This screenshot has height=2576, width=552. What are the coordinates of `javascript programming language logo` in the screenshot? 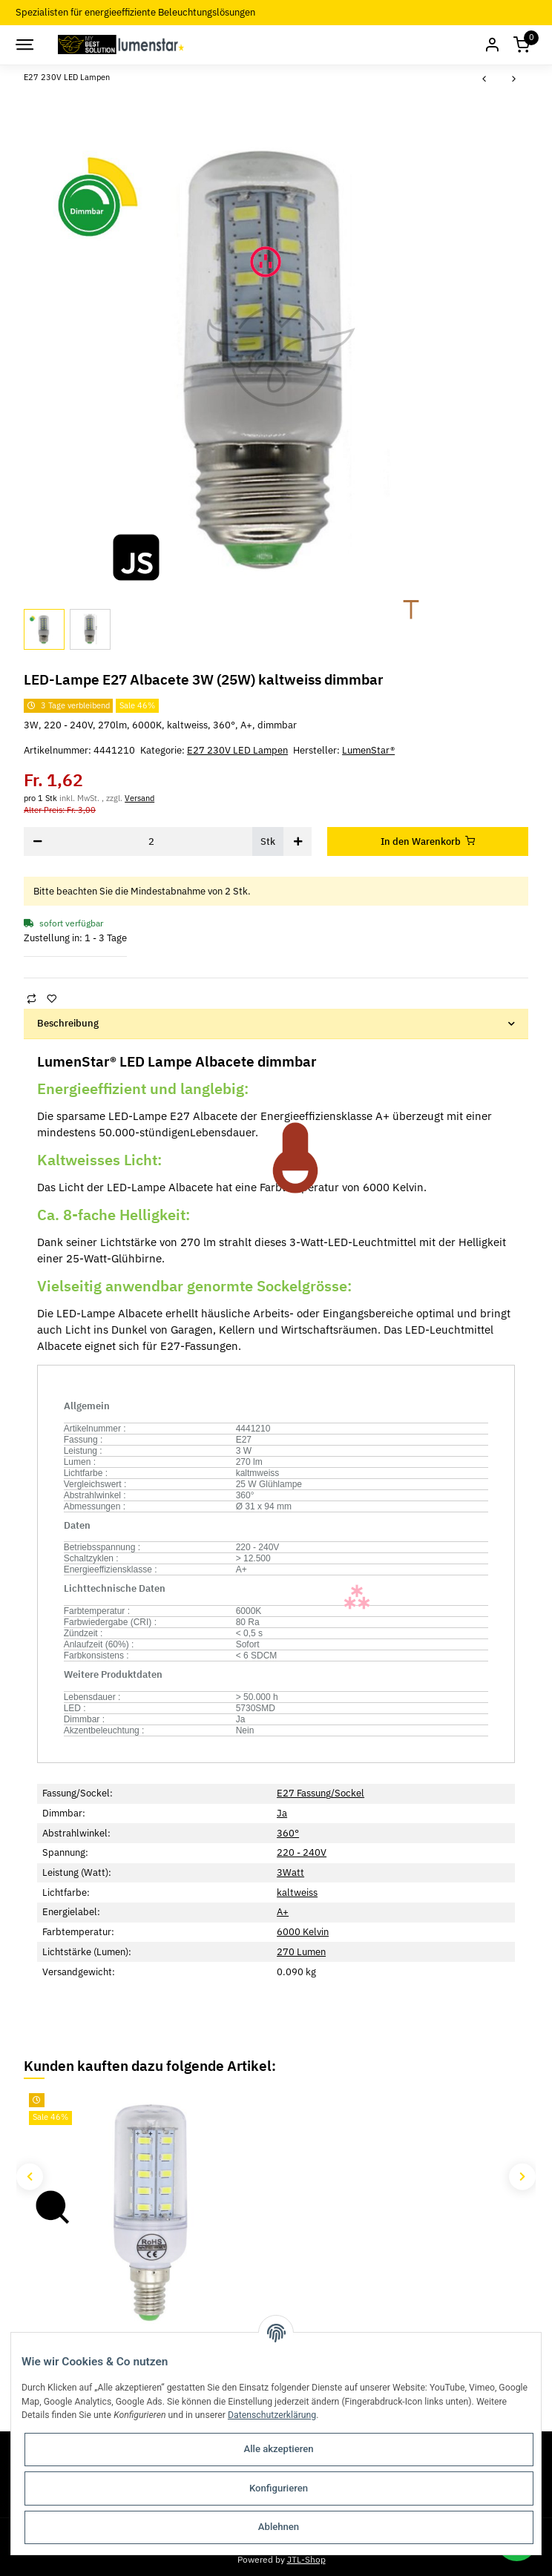 It's located at (136, 557).